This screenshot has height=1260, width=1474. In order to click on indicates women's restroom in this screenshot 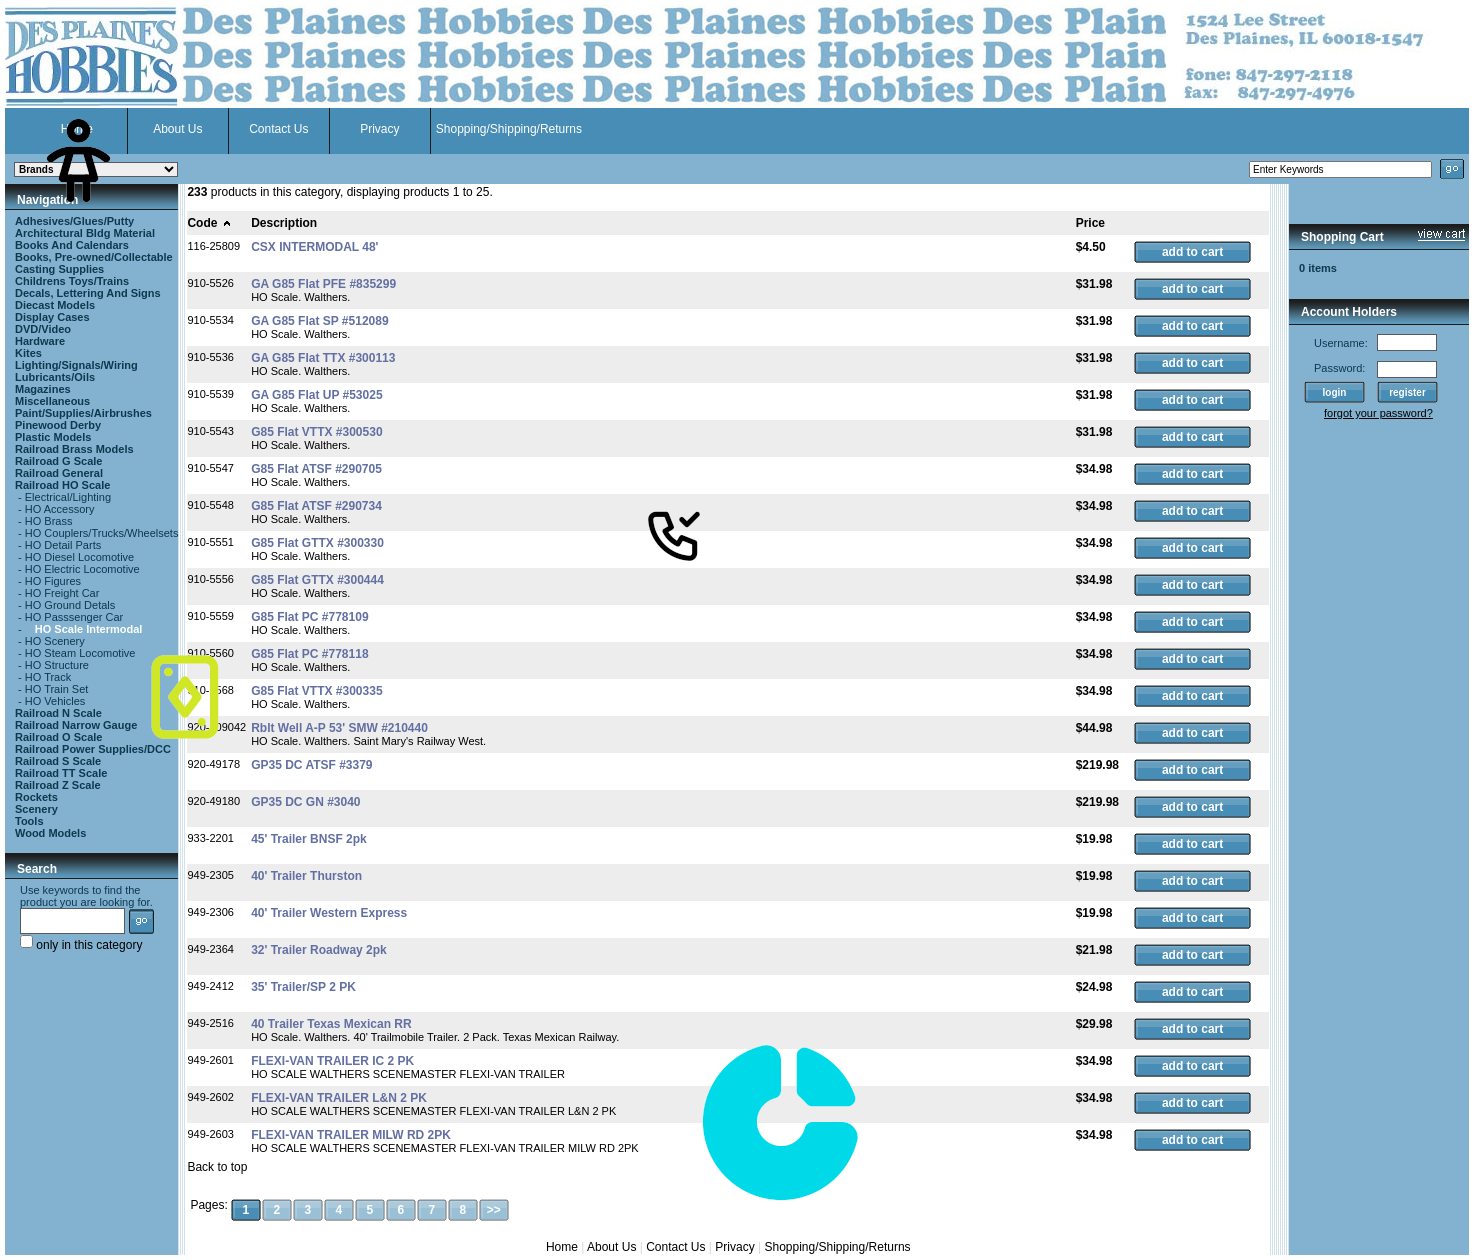, I will do `click(78, 162)`.